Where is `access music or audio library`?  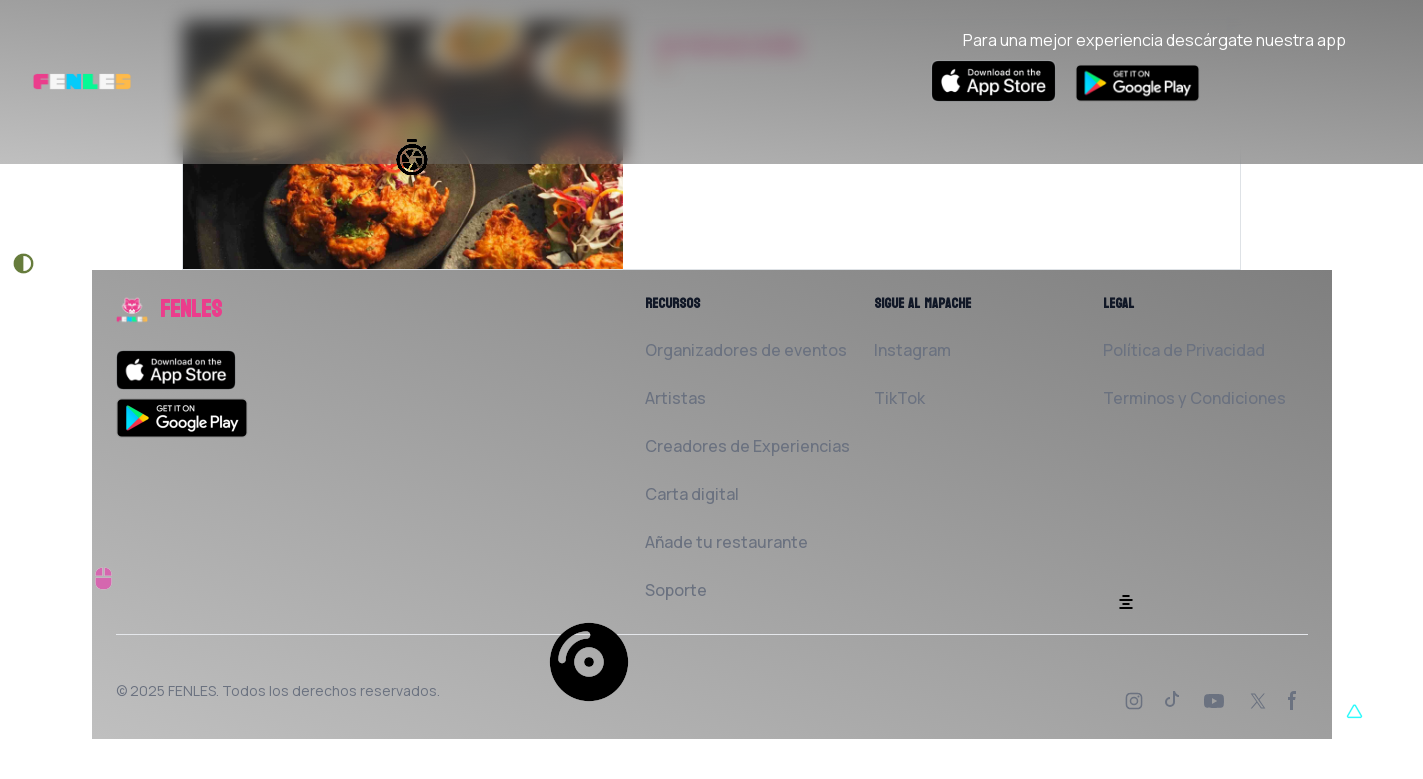
access music or audio library is located at coordinates (589, 662).